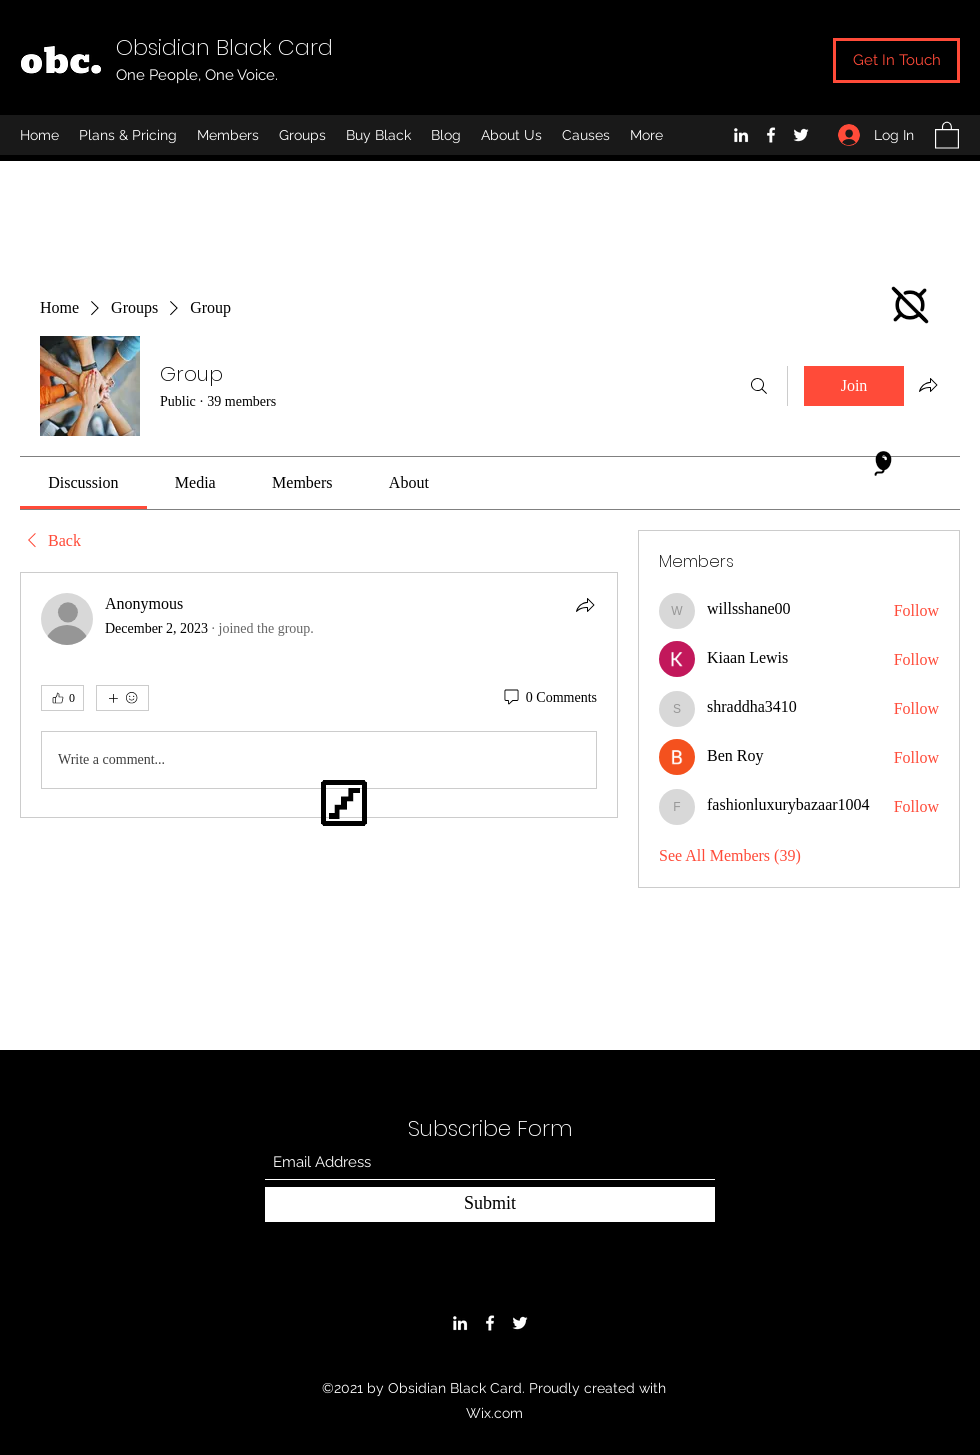  I want to click on indicates stairs or stairway access, so click(344, 803).